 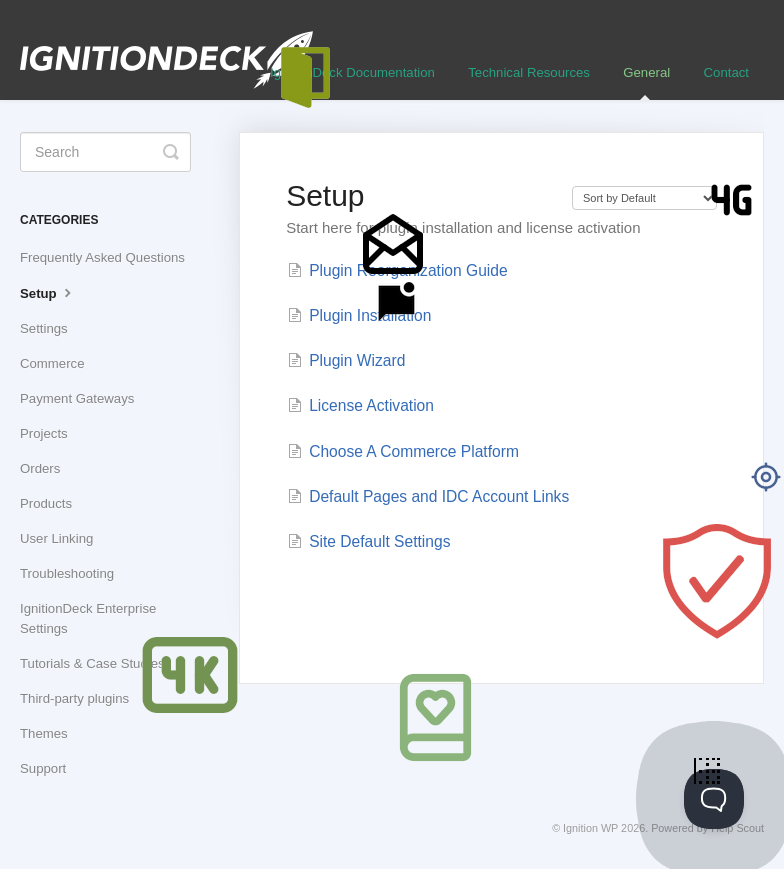 I want to click on indicates 4K resolution video quality, so click(x=190, y=675).